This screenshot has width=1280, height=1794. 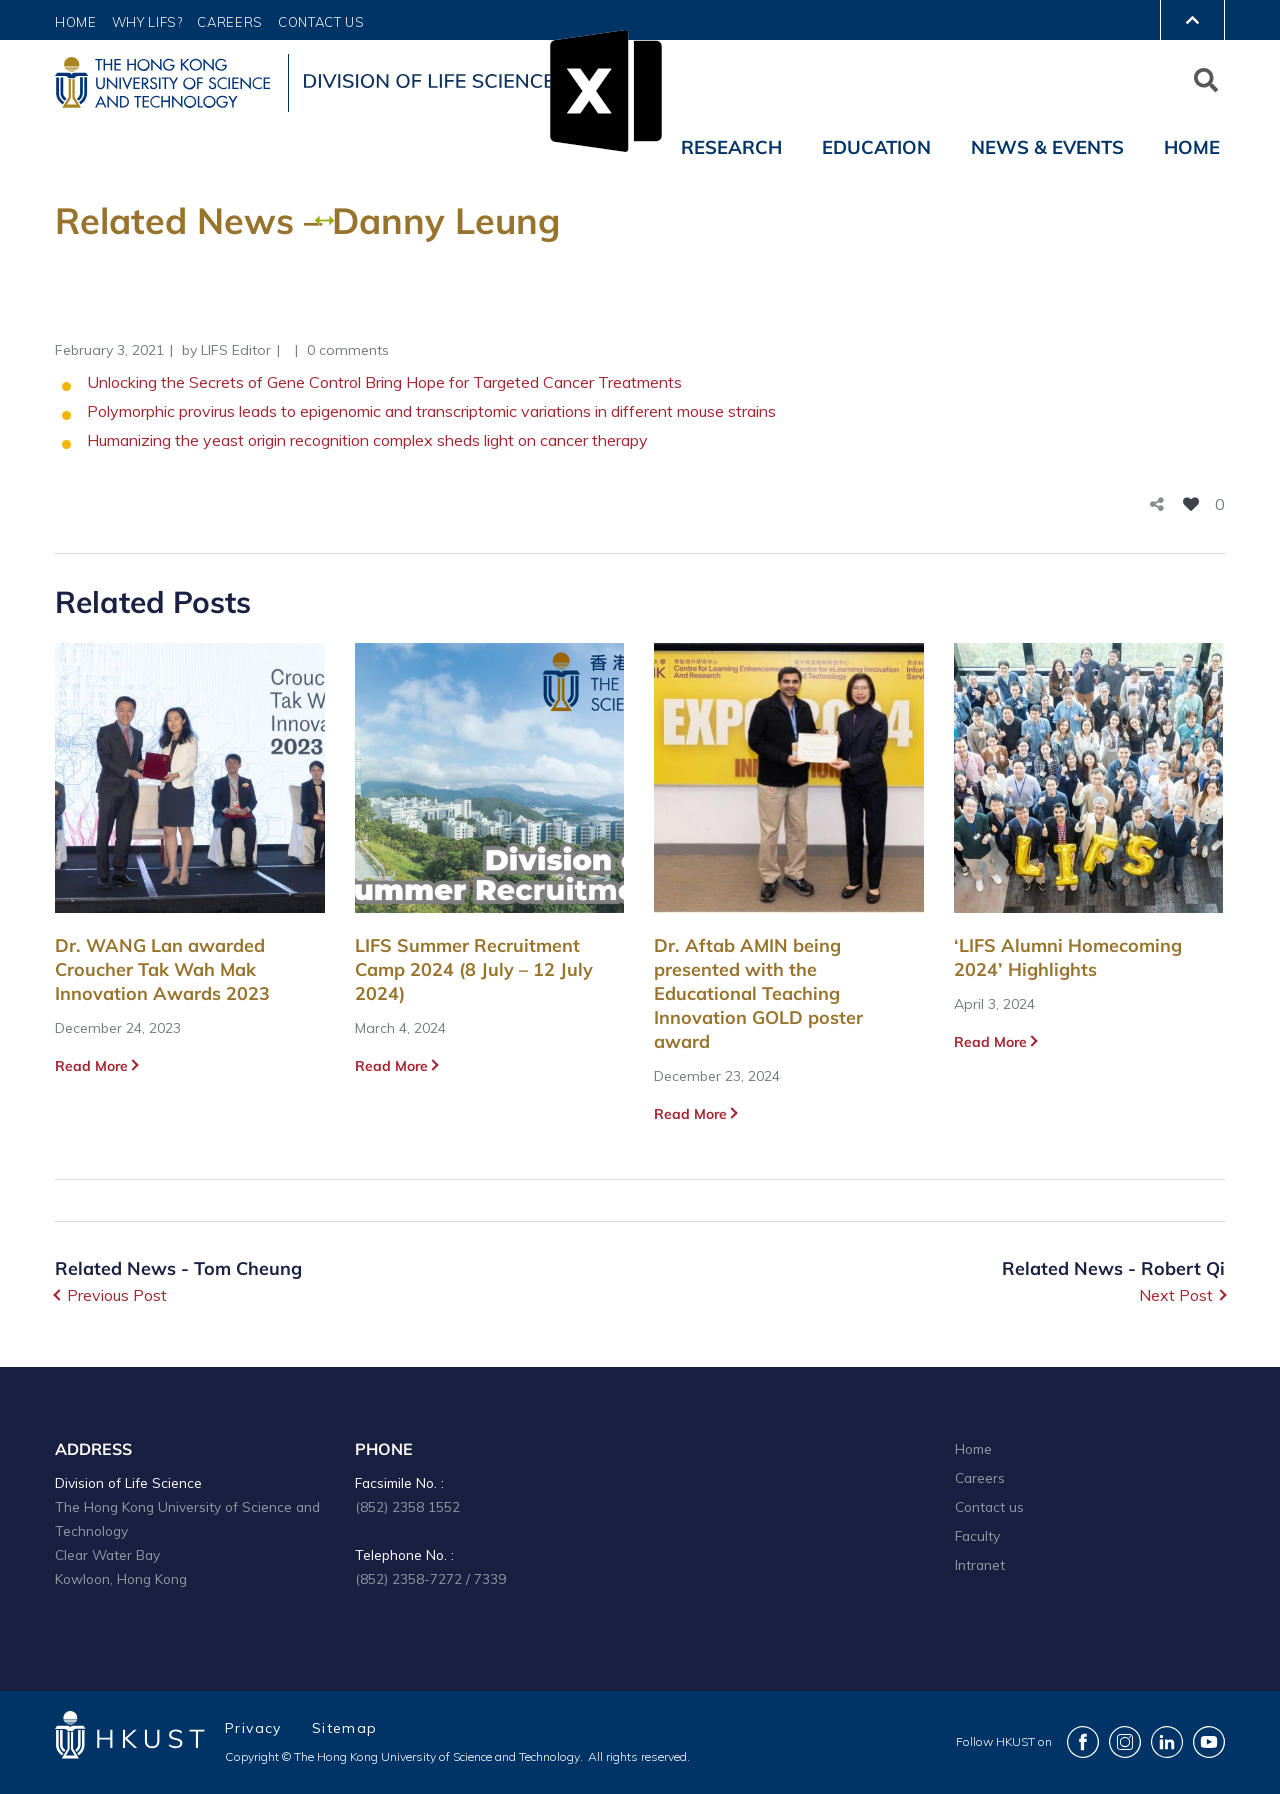 I want to click on expand content horizontally, so click(x=324, y=220).